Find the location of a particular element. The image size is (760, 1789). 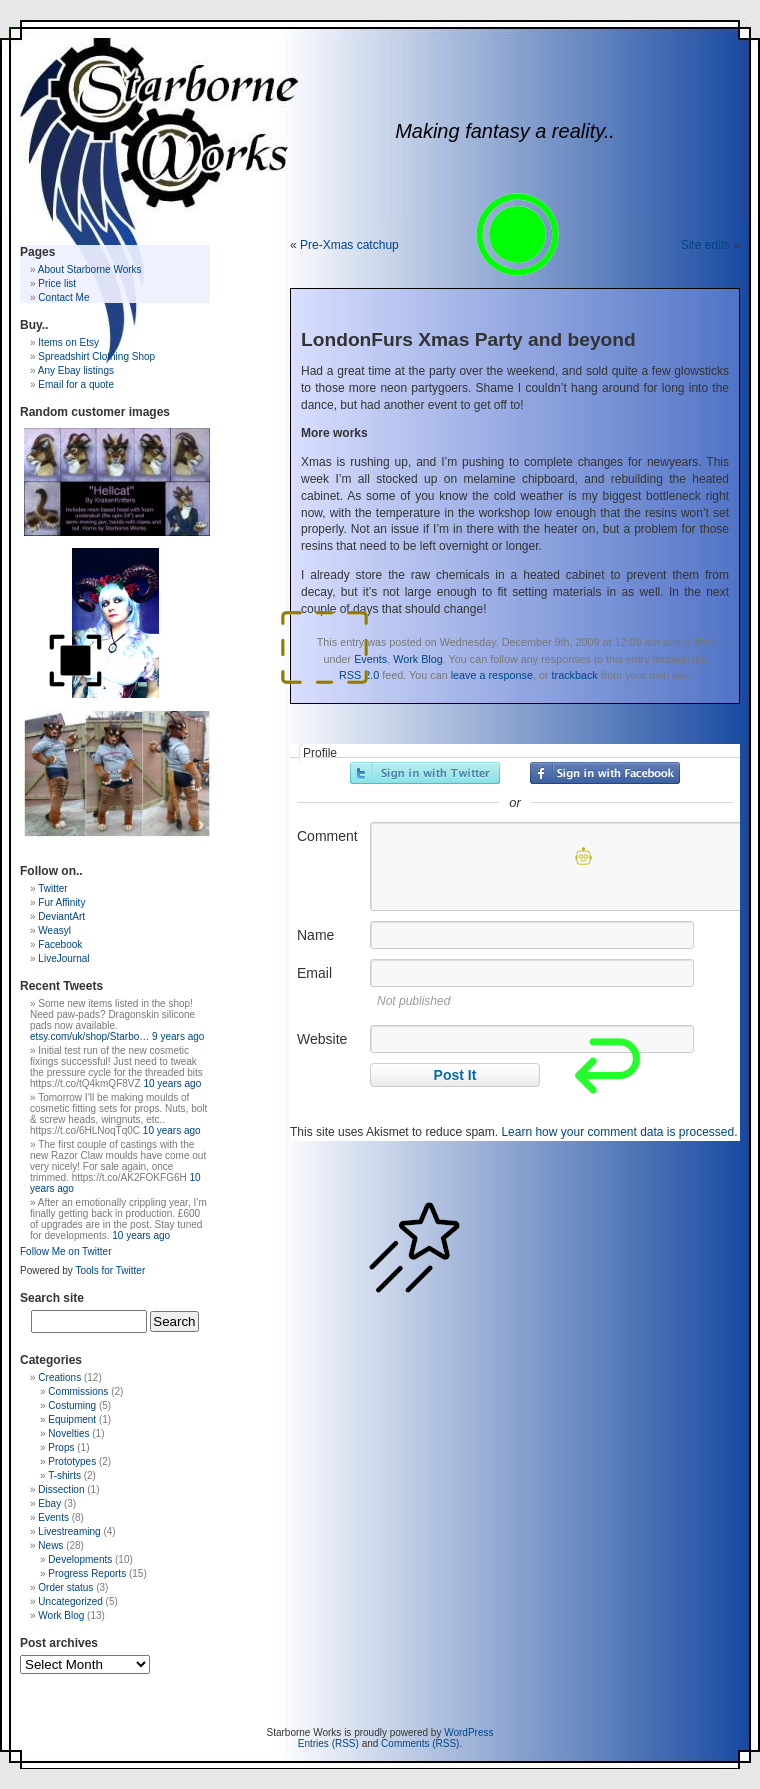

access AI or chatbot assistant features is located at coordinates (583, 856).